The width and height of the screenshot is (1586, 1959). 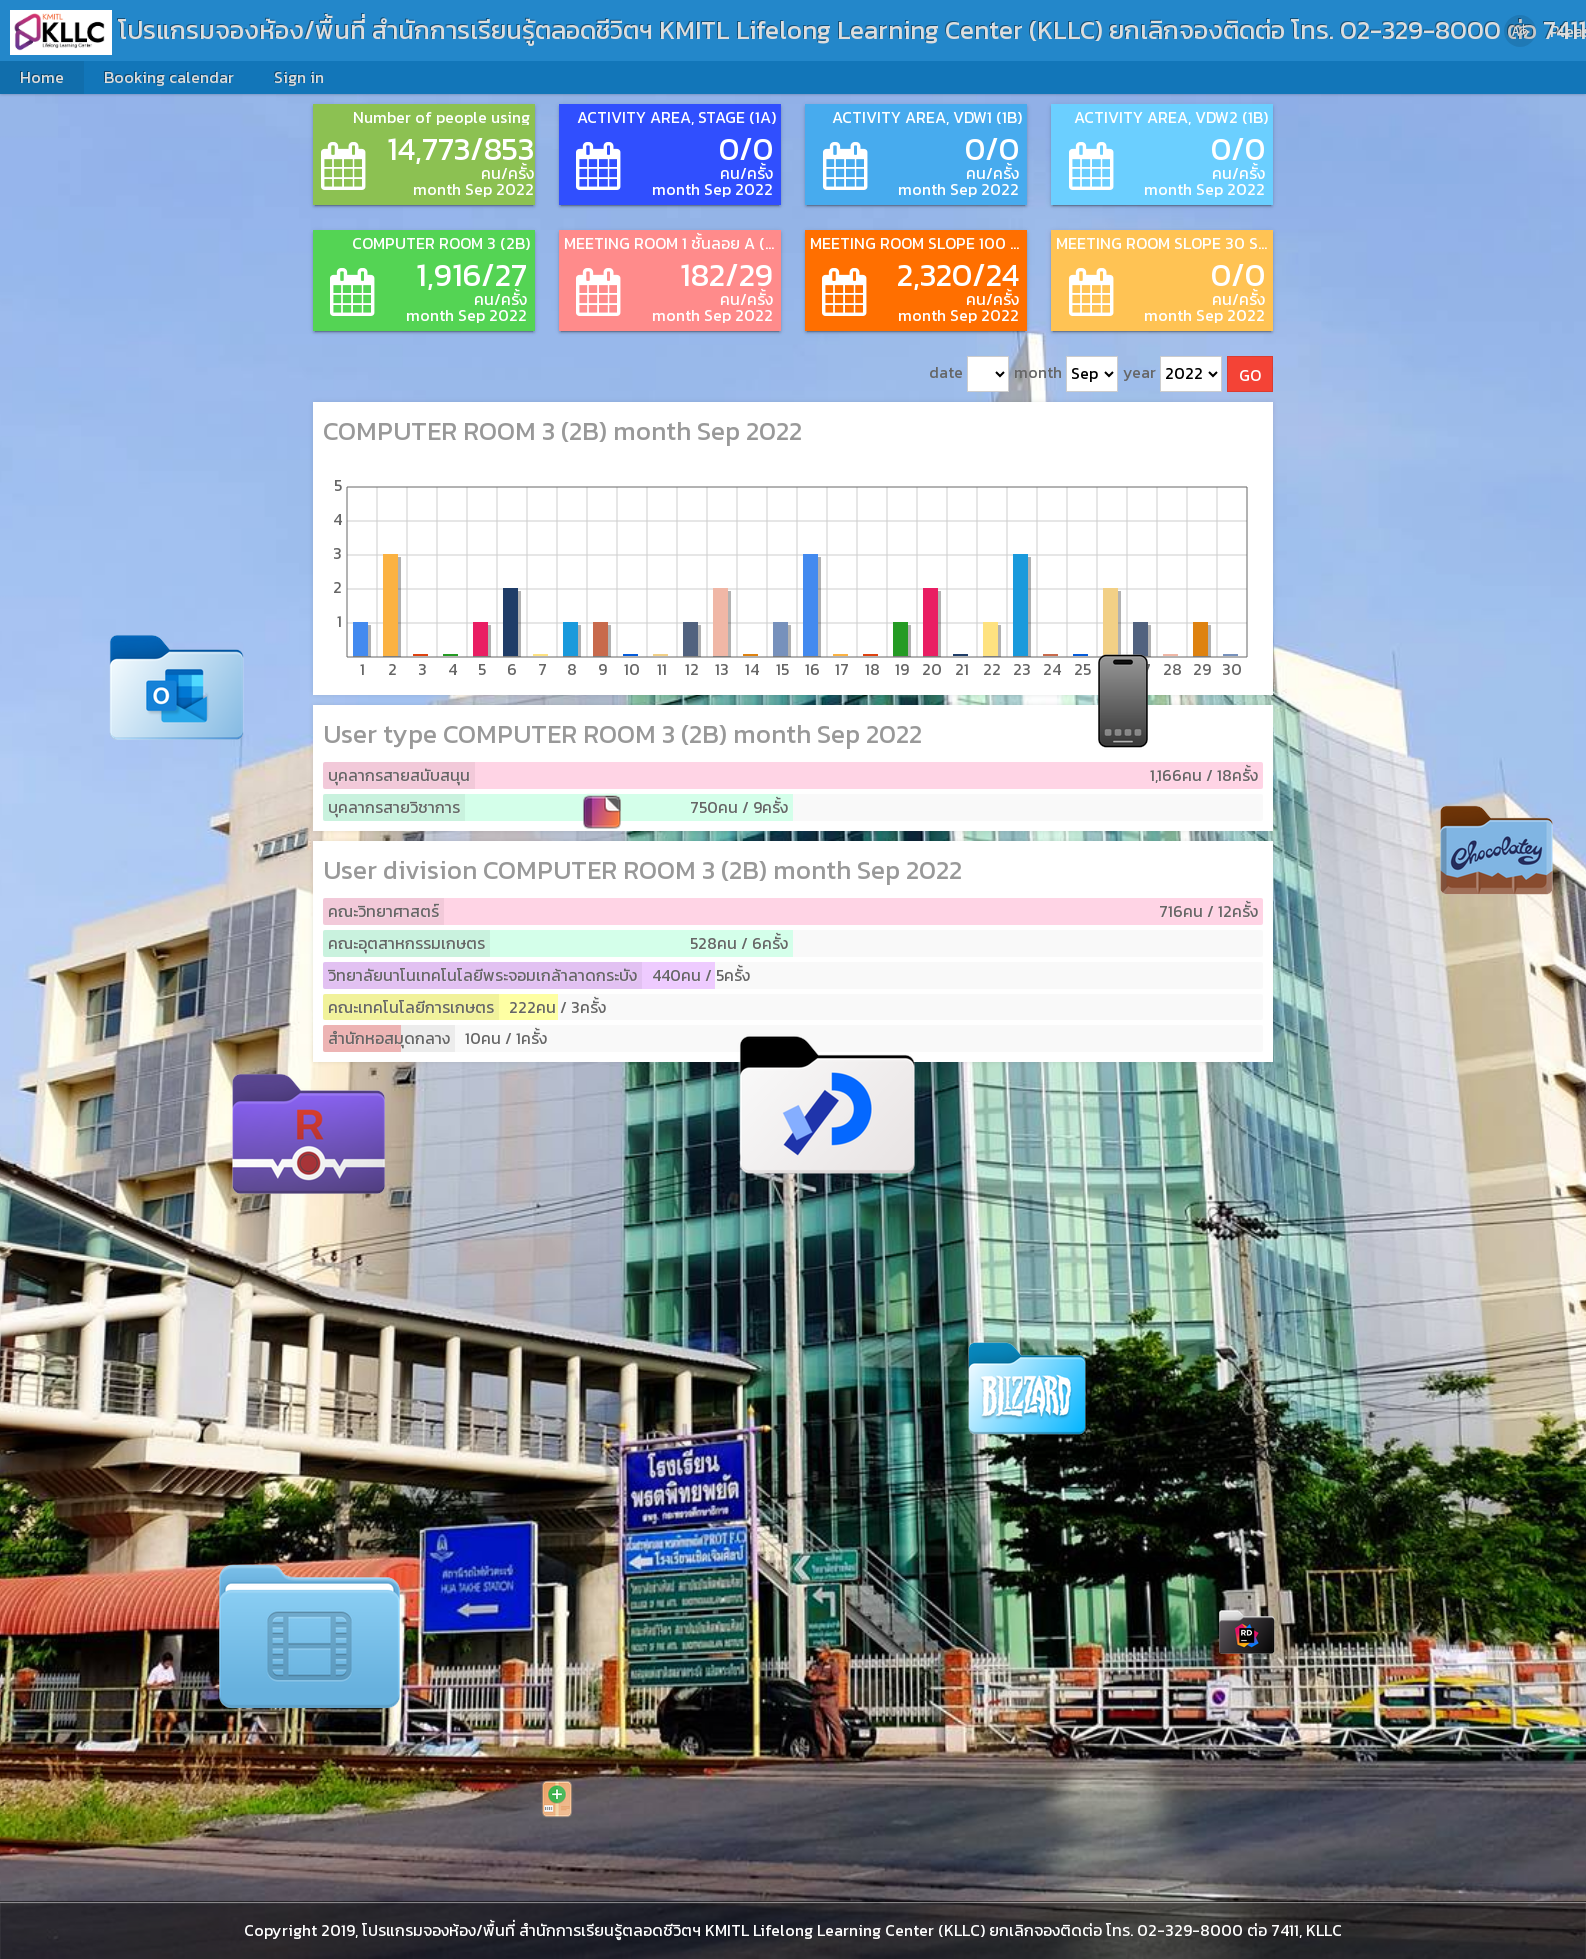 What do you see at coordinates (557, 1799) in the screenshot?
I see `add a new software package` at bounding box center [557, 1799].